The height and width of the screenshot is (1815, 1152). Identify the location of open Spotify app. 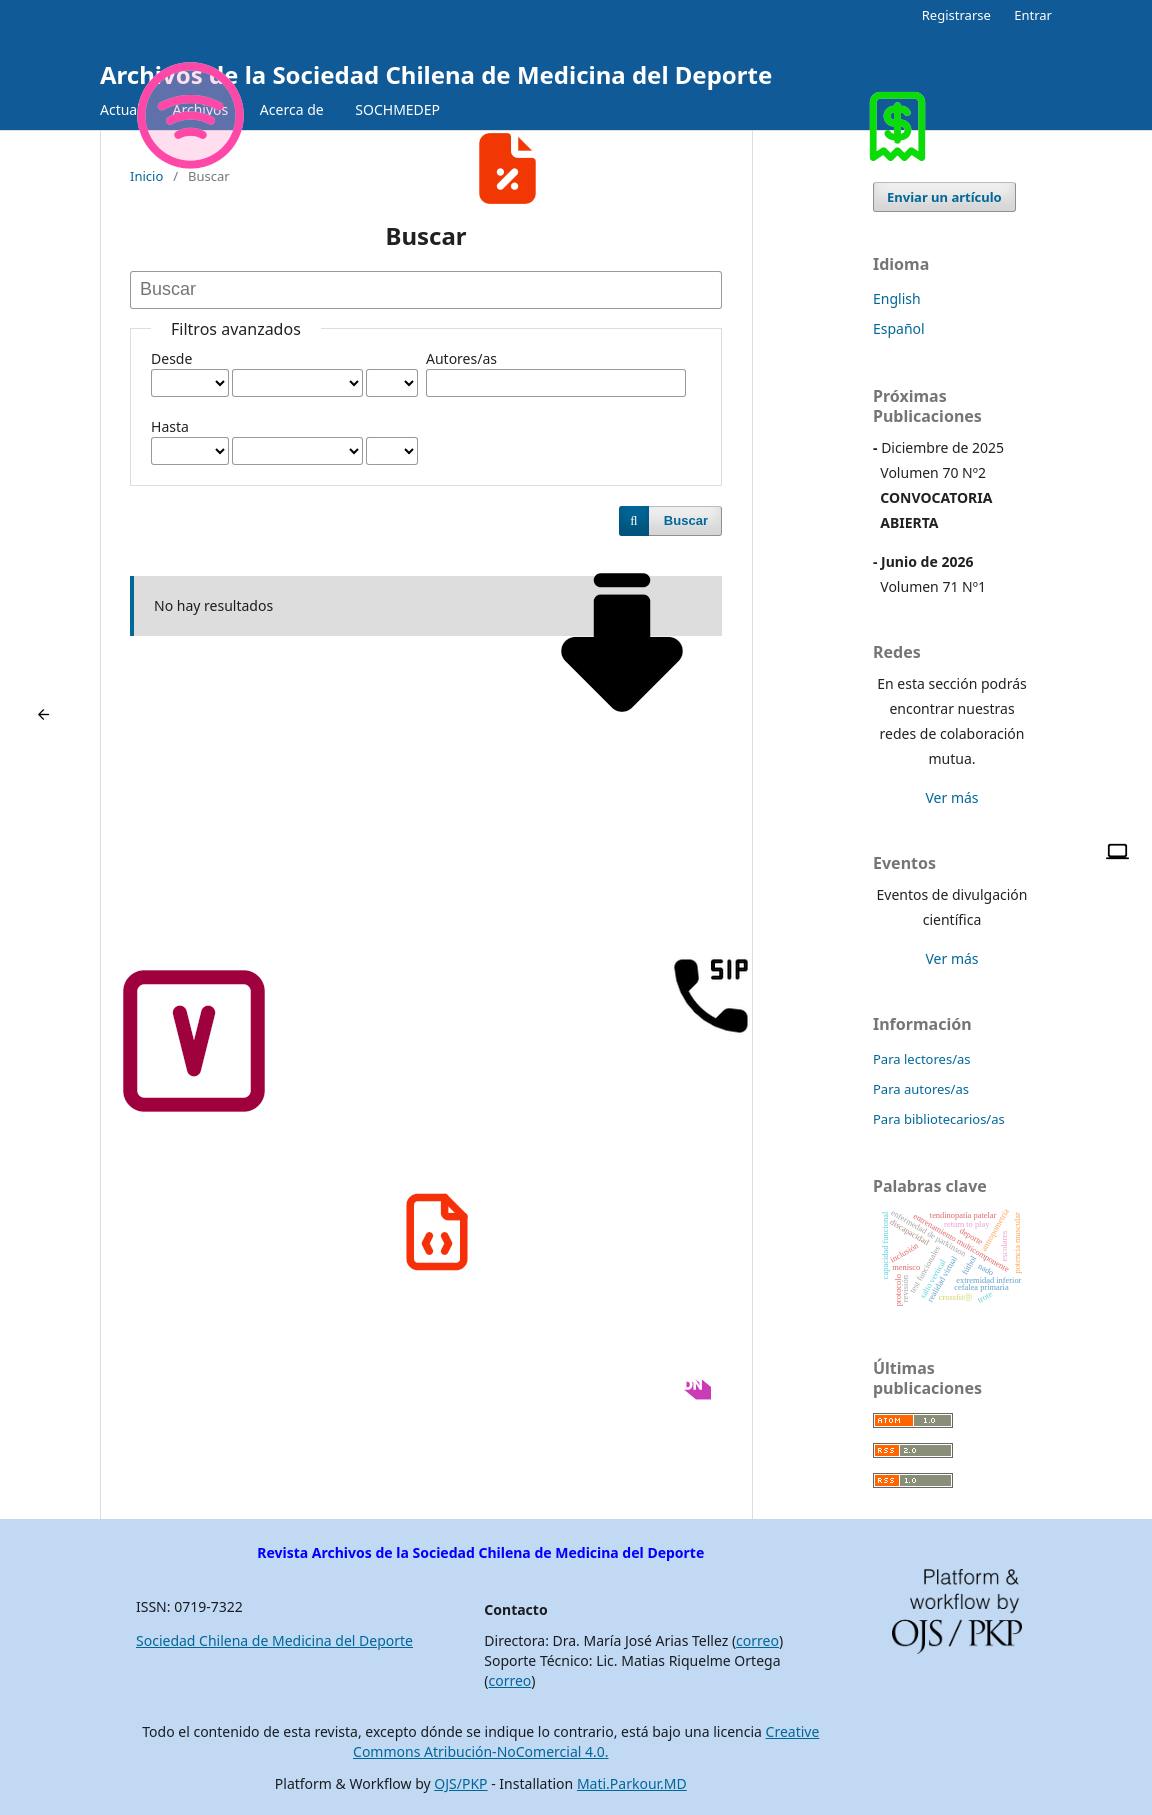
(190, 115).